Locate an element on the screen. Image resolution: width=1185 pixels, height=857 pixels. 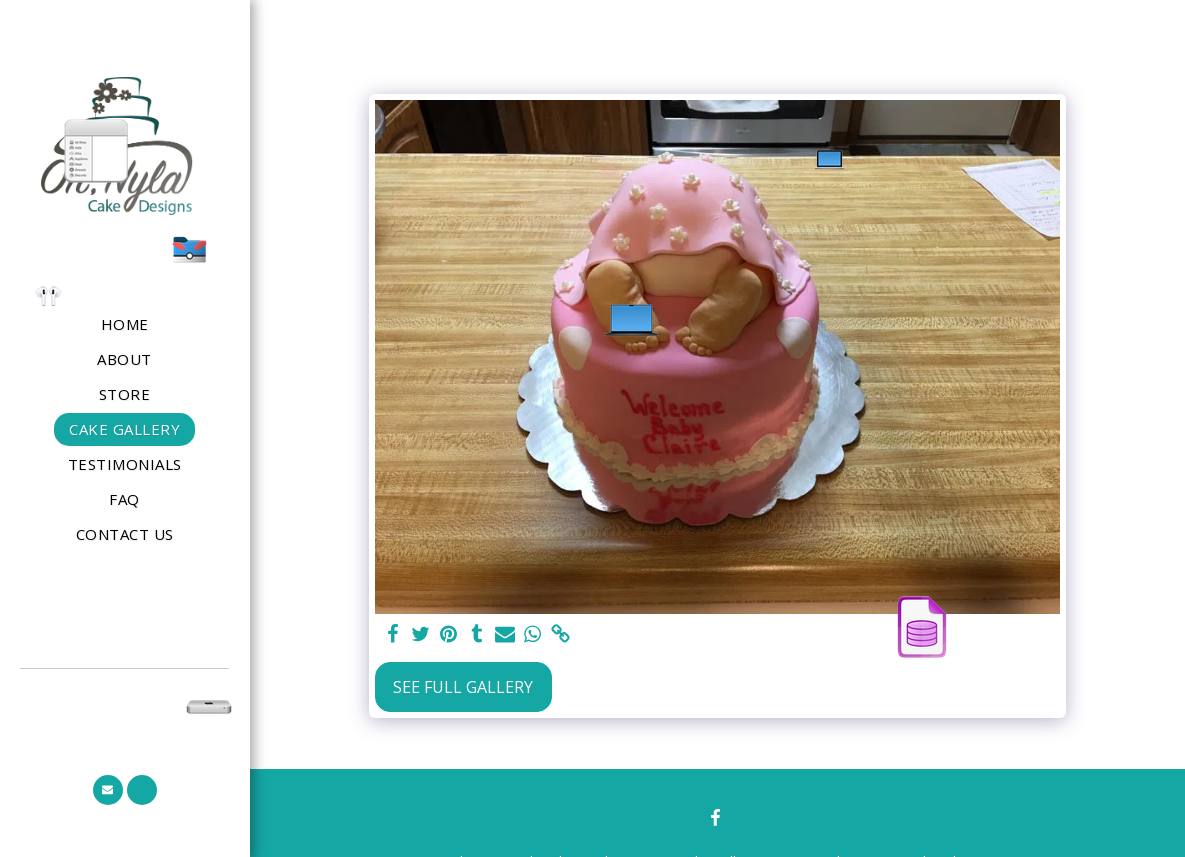
indicates a macbook pro 16-inch device in system settings is located at coordinates (631, 318).